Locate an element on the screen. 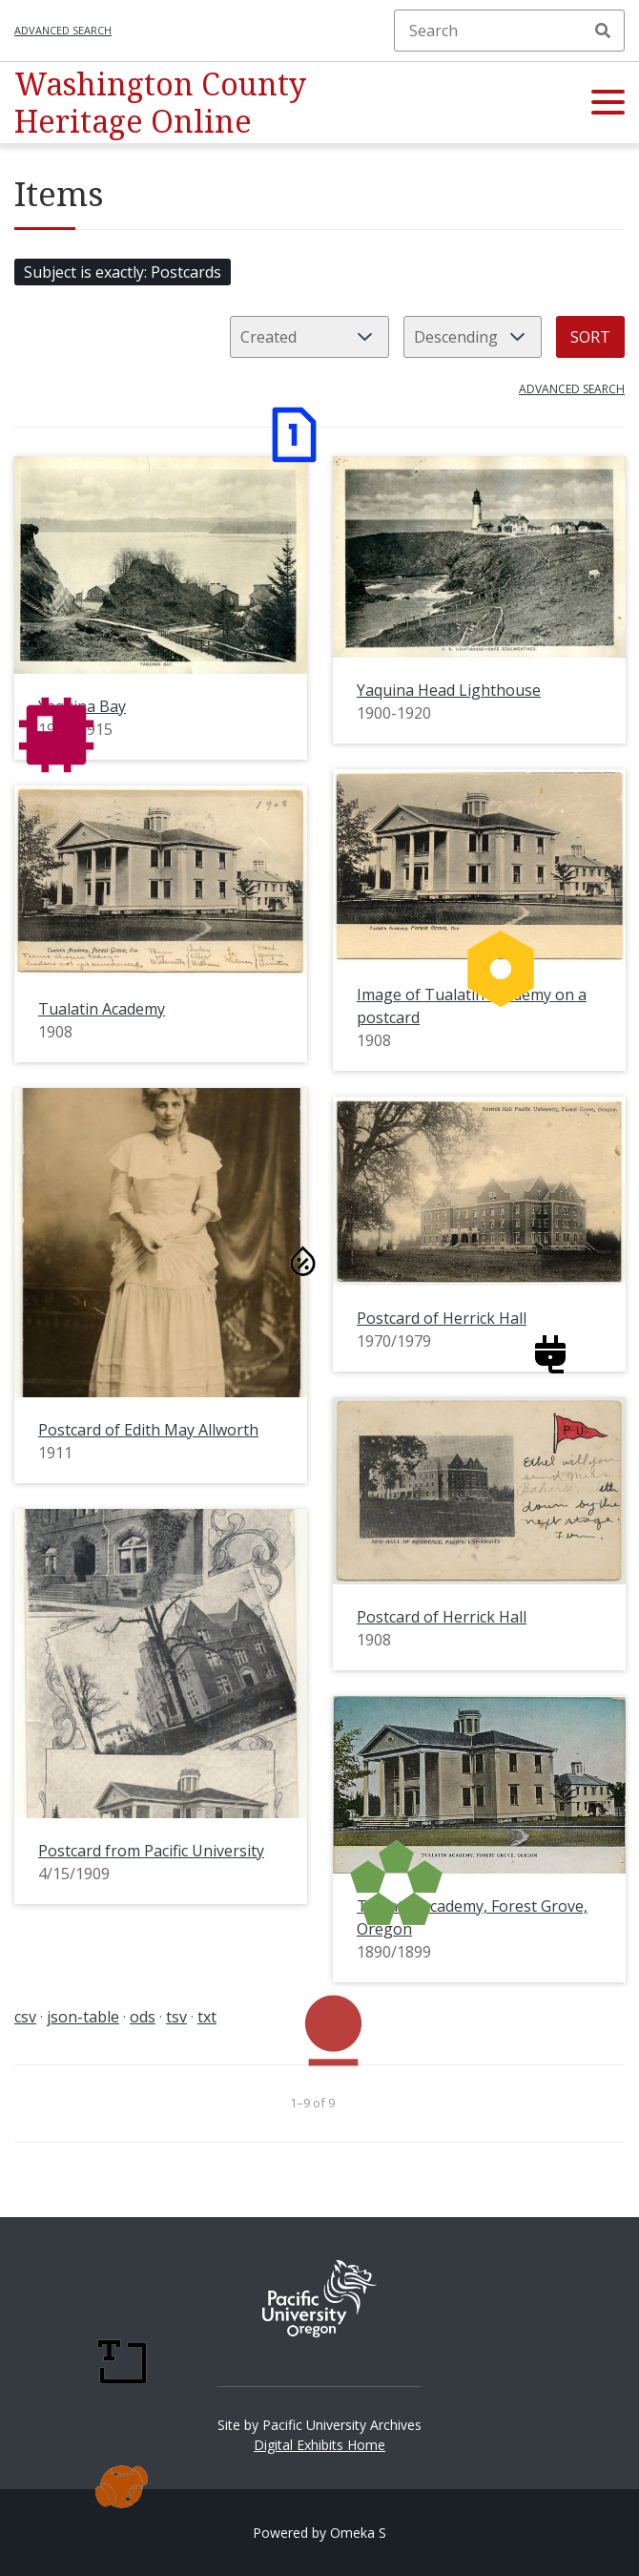 The image size is (639, 2576). access app or system settings is located at coordinates (501, 969).